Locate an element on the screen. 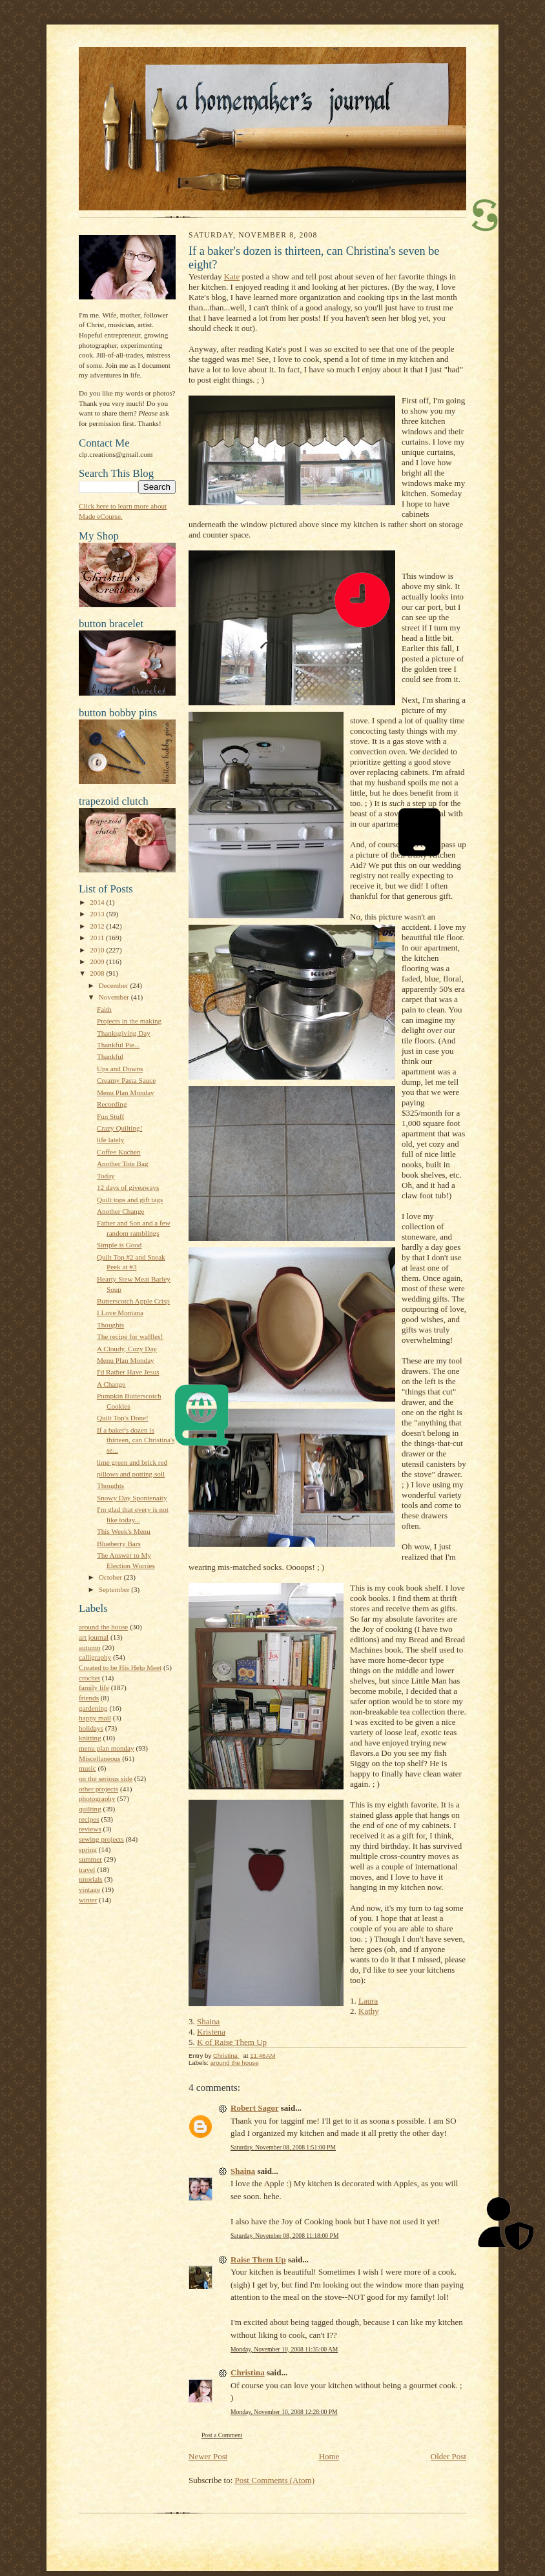 This screenshot has height=2576, width=545. indicates the current time is 9 o'clock is located at coordinates (362, 600).